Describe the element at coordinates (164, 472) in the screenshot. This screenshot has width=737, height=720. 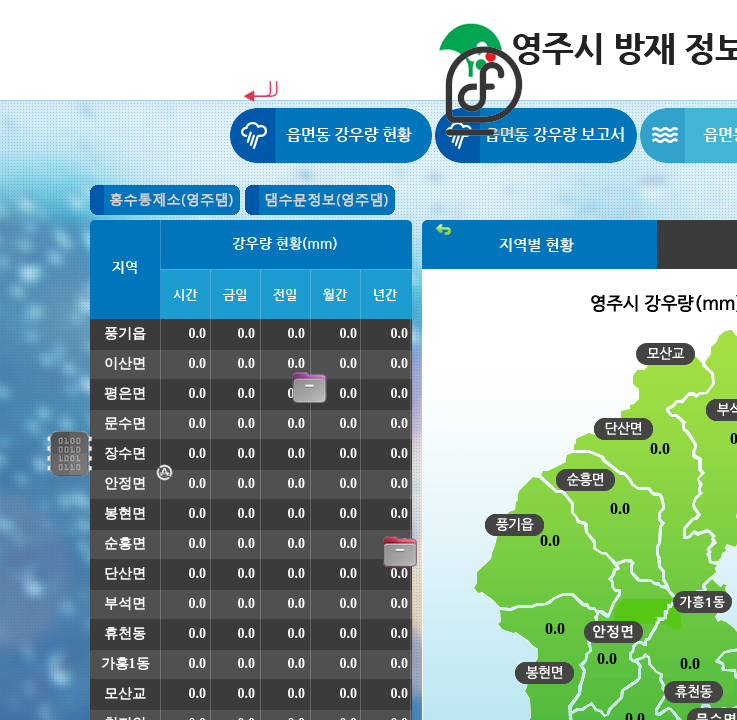
I see `check for available system updates` at that location.